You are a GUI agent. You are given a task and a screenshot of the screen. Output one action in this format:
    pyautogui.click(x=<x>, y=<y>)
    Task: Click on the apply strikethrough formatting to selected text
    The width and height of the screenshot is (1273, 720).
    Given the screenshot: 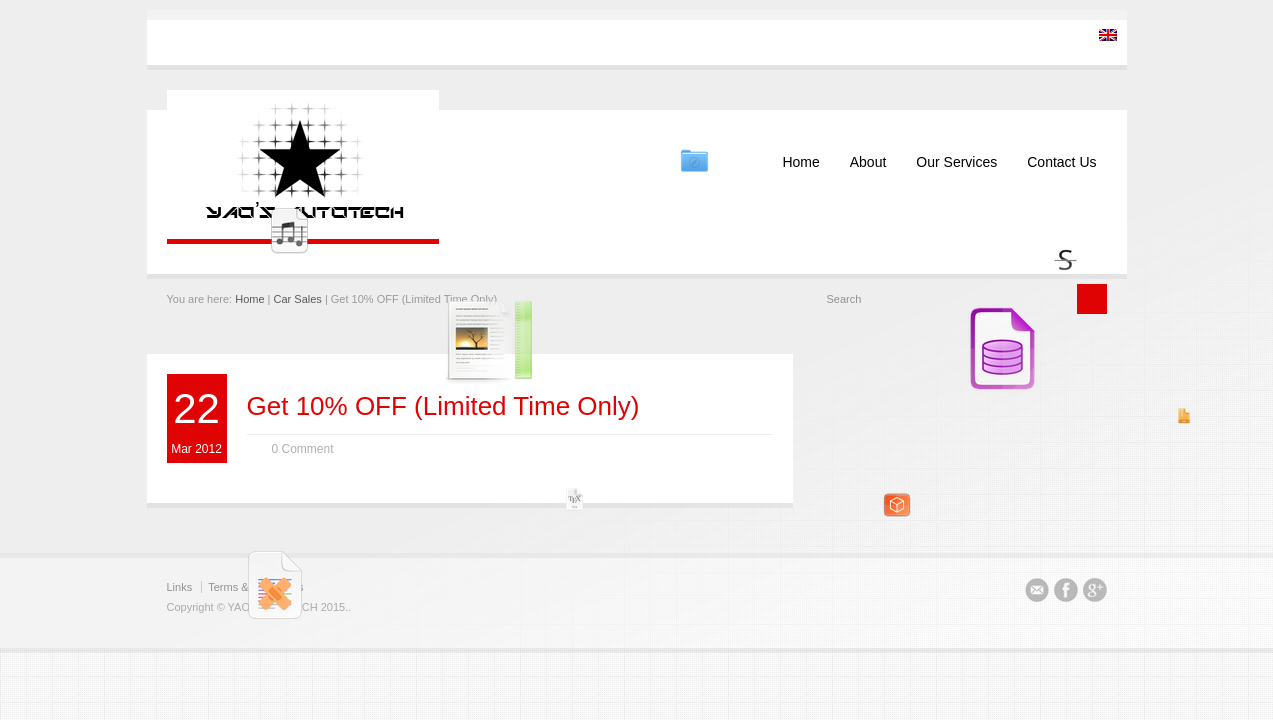 What is the action you would take?
    pyautogui.click(x=1065, y=260)
    